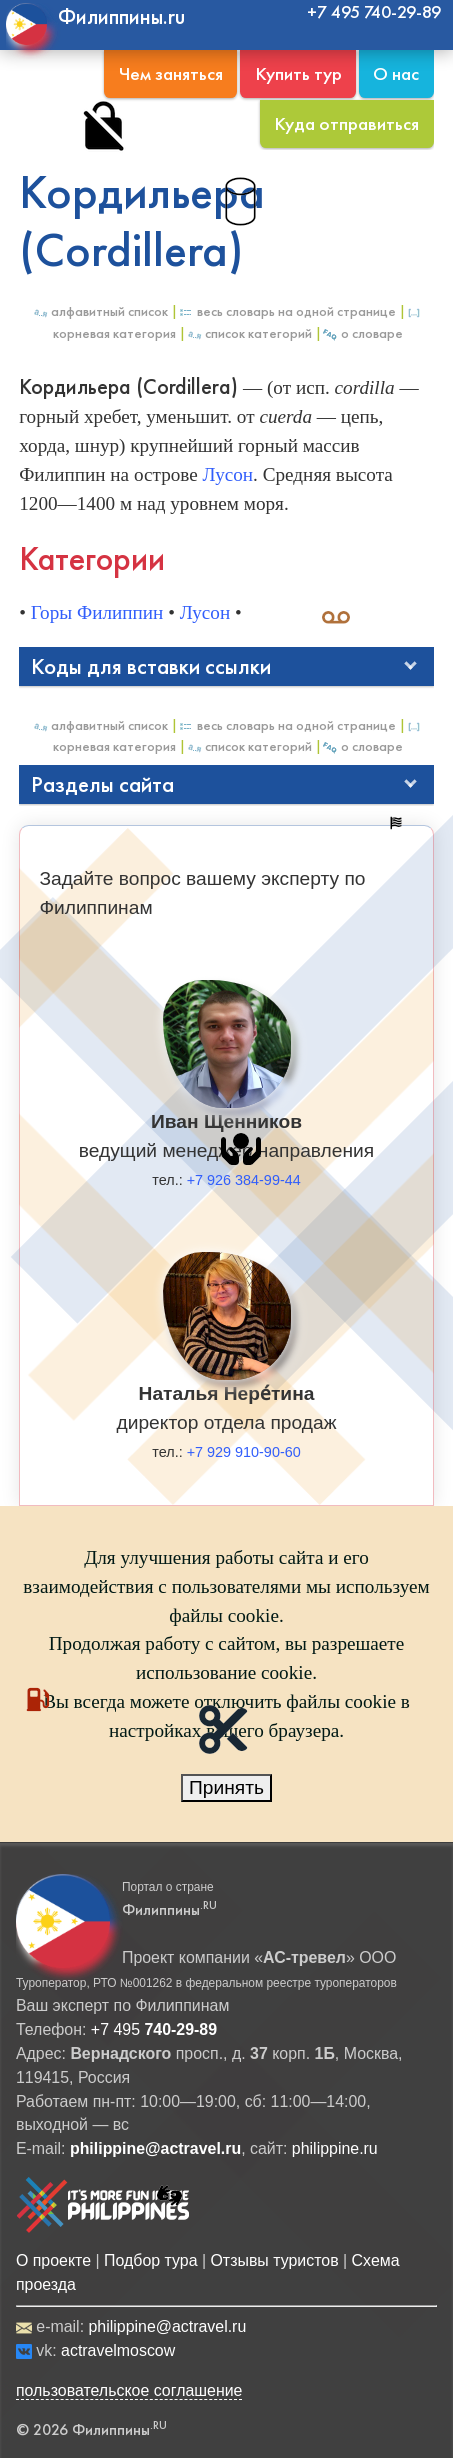 The height and width of the screenshot is (2458, 453). What do you see at coordinates (103, 126) in the screenshot?
I see `indicates an unsecured or unencrypted connection` at bounding box center [103, 126].